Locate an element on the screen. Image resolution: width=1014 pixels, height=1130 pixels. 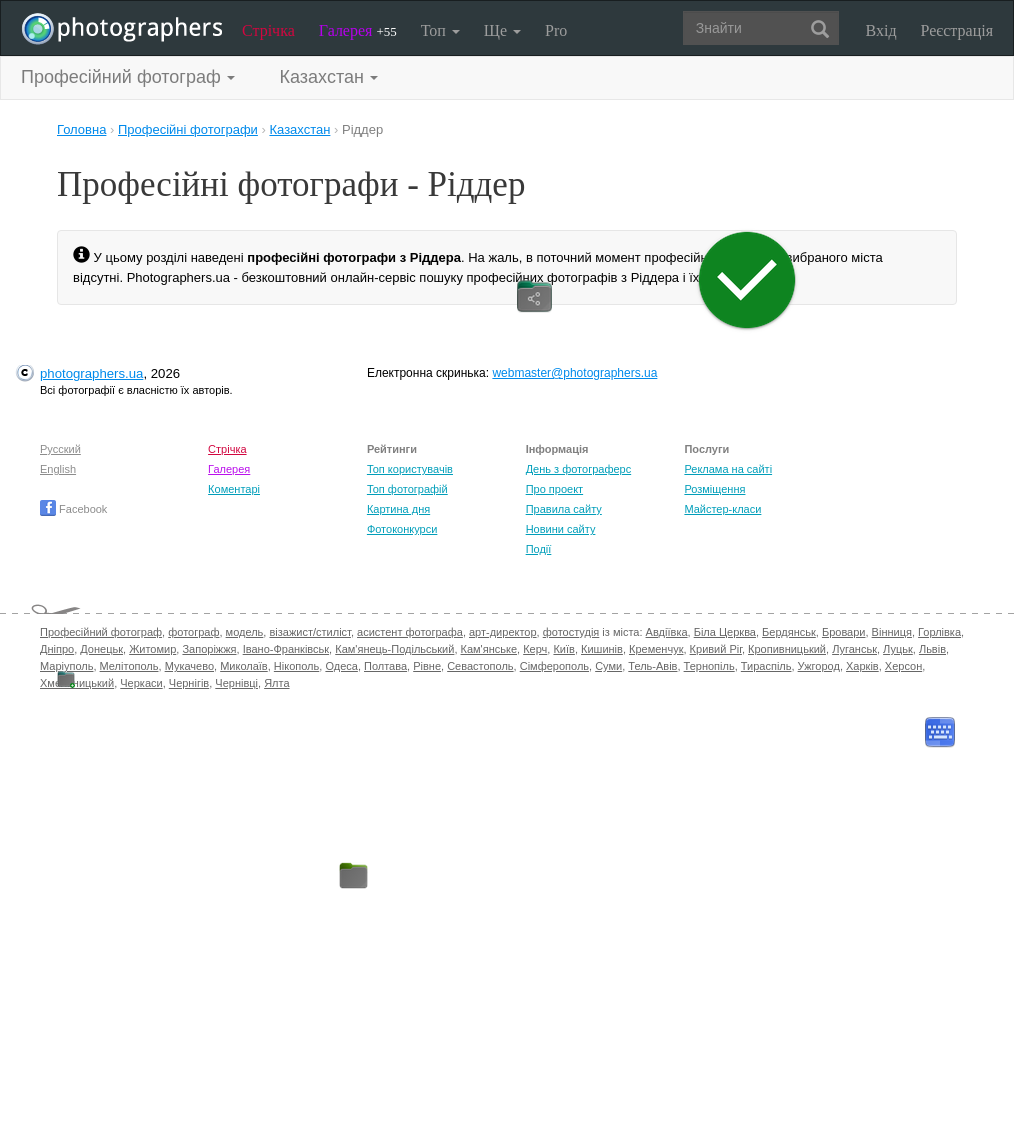
create a new folder is located at coordinates (66, 679).